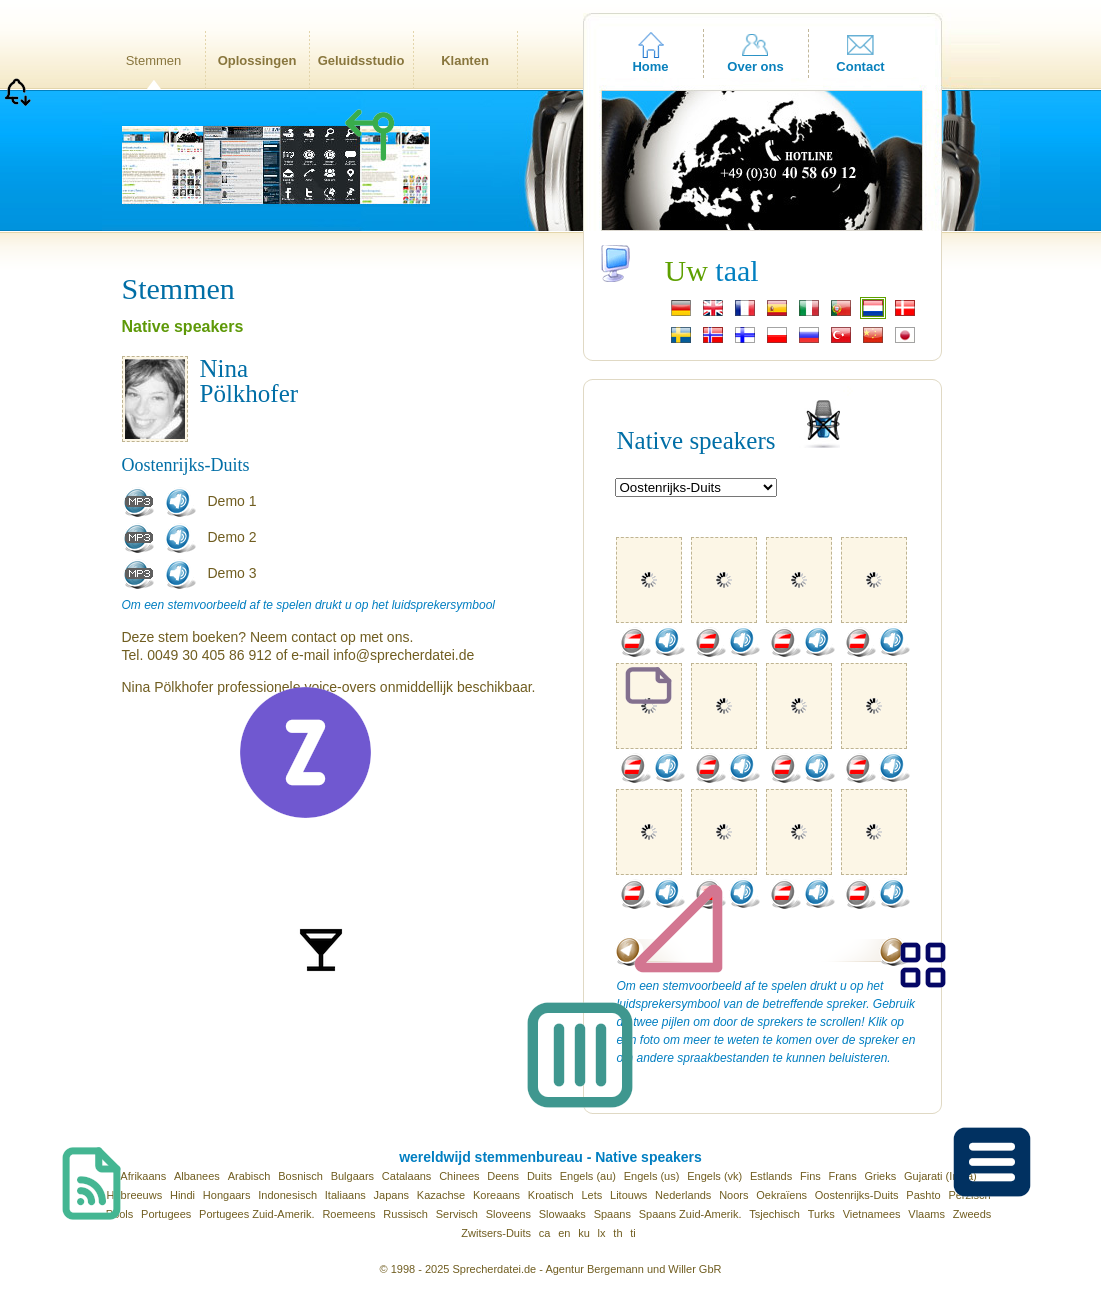 The height and width of the screenshot is (1302, 1101). Describe the element at coordinates (16, 91) in the screenshot. I see `download notifications` at that location.